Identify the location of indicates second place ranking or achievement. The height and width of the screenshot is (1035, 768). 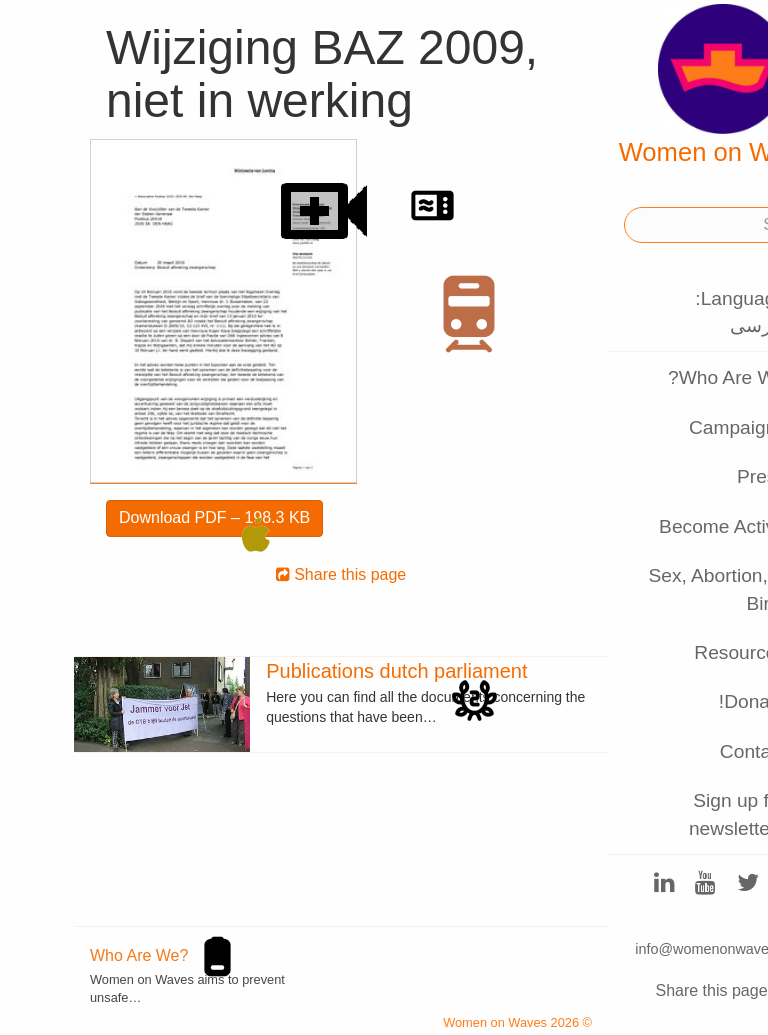
(474, 700).